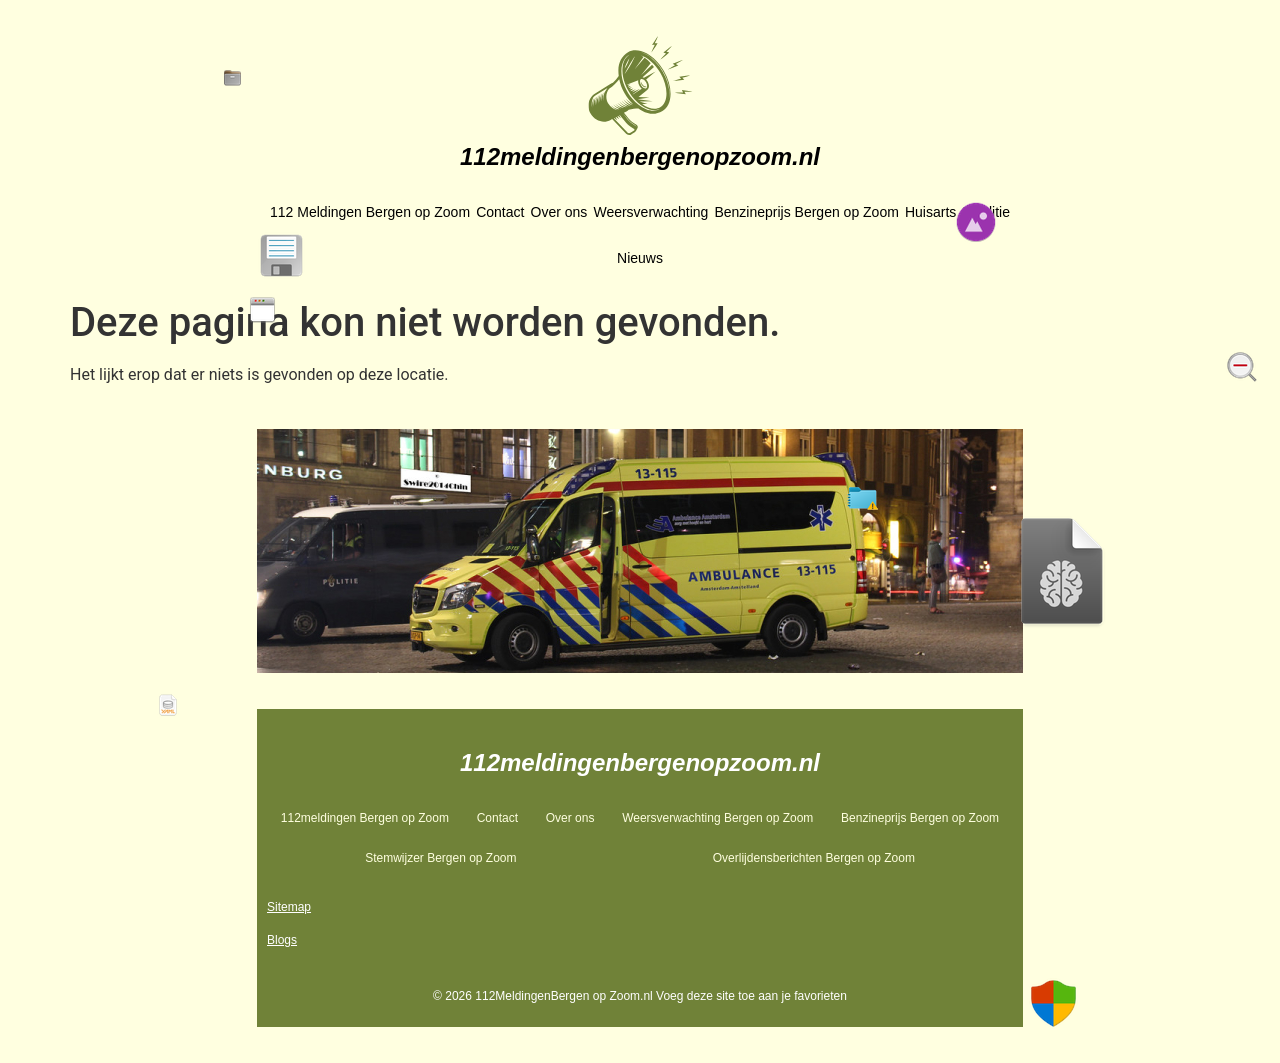 This screenshot has width=1280, height=1063. I want to click on a yaml configuration file, so click(168, 705).